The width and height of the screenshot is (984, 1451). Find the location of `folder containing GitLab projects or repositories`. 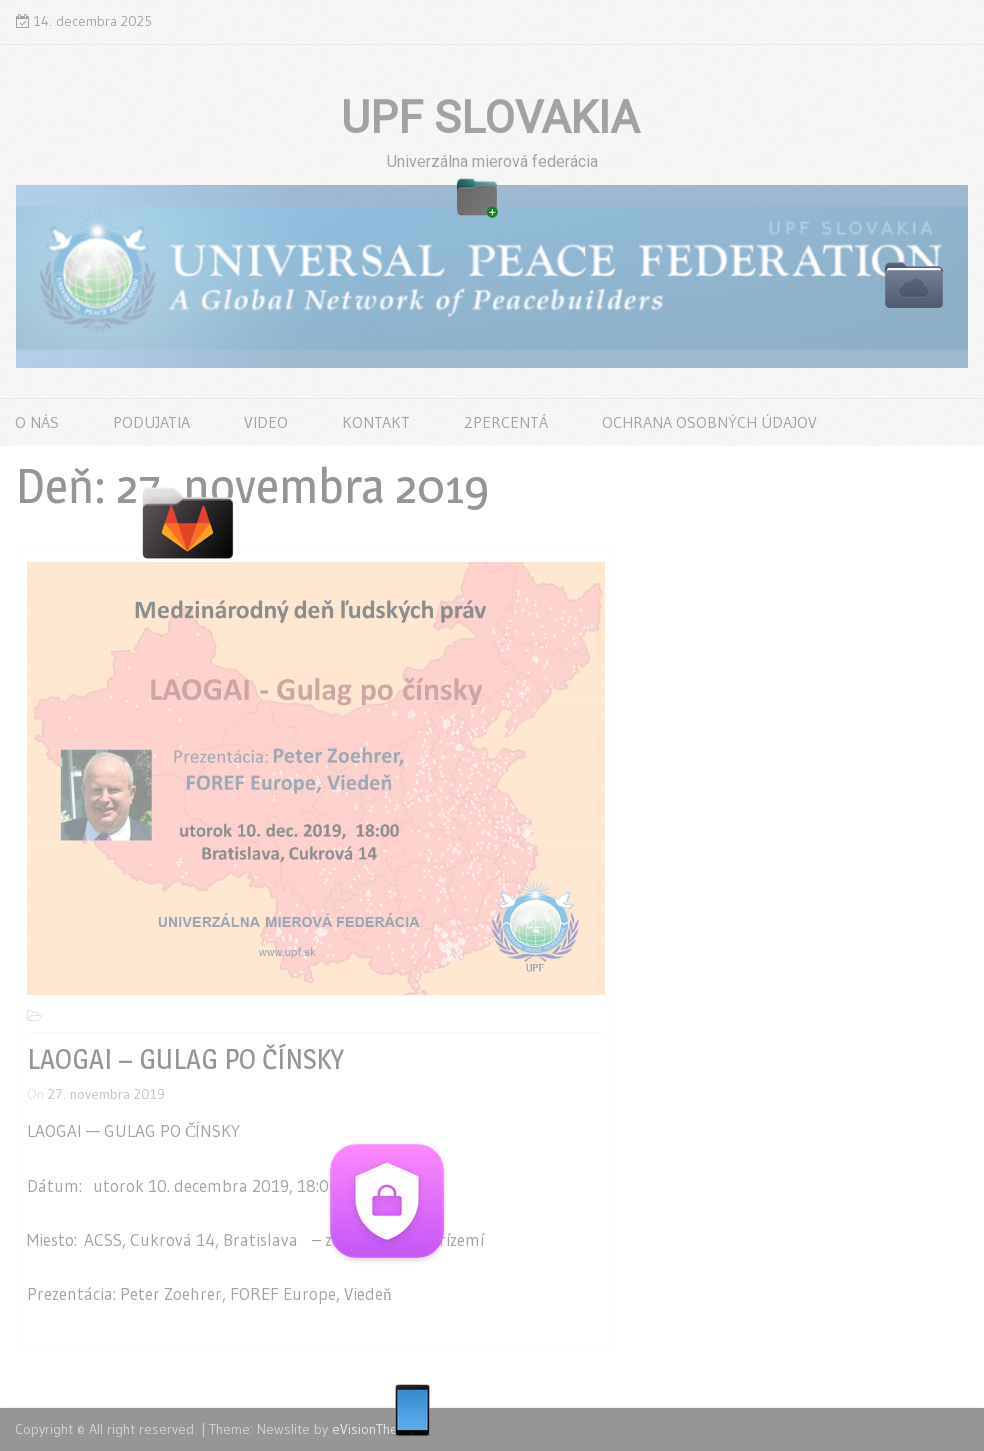

folder containing GitLab projects or repositories is located at coordinates (187, 525).